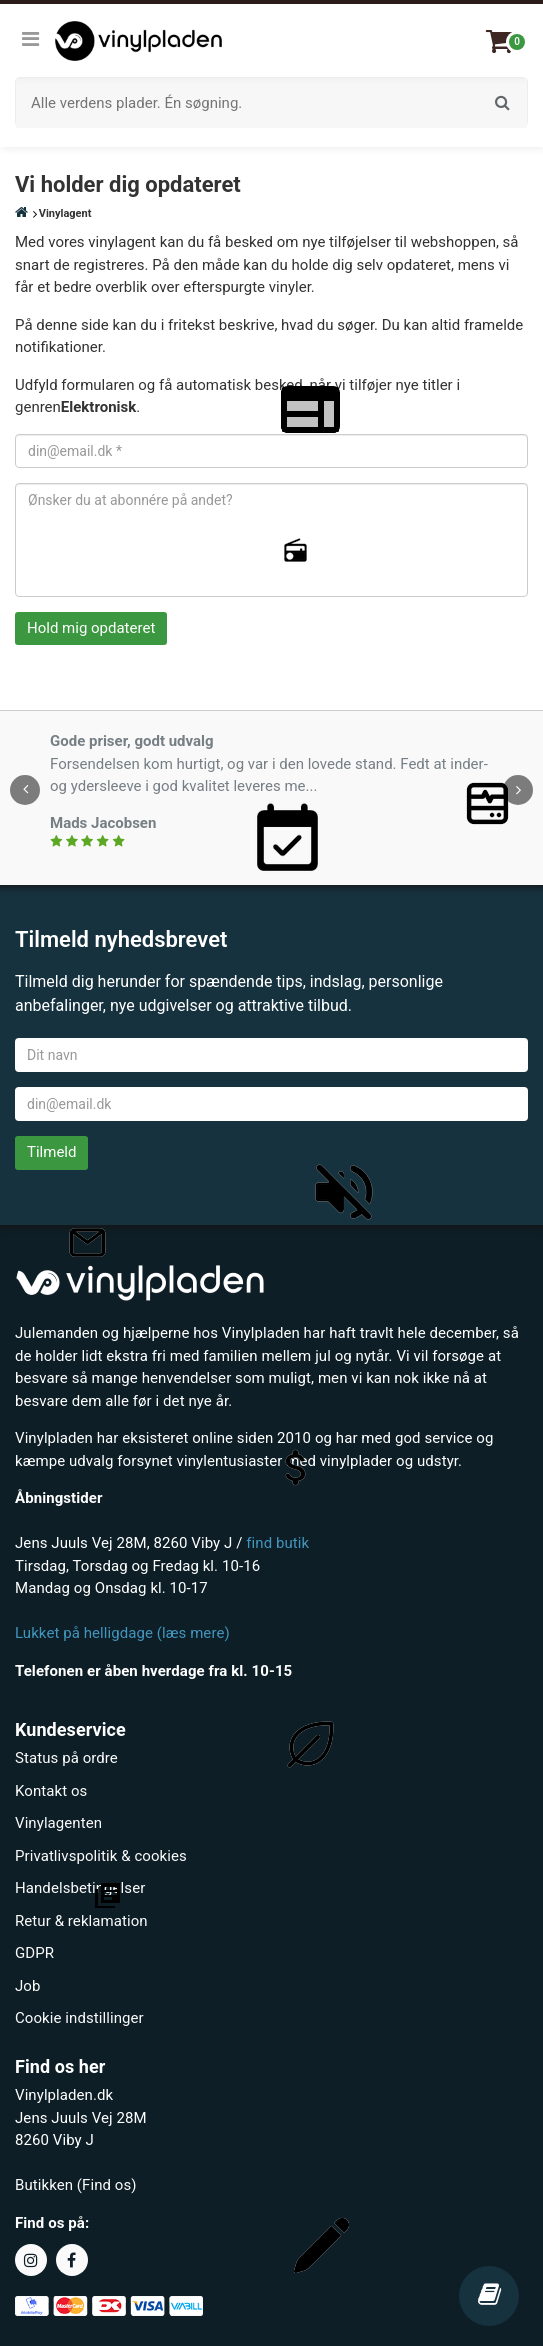 This screenshot has width=543, height=2346. I want to click on confirmed calendar event, so click(287, 840).